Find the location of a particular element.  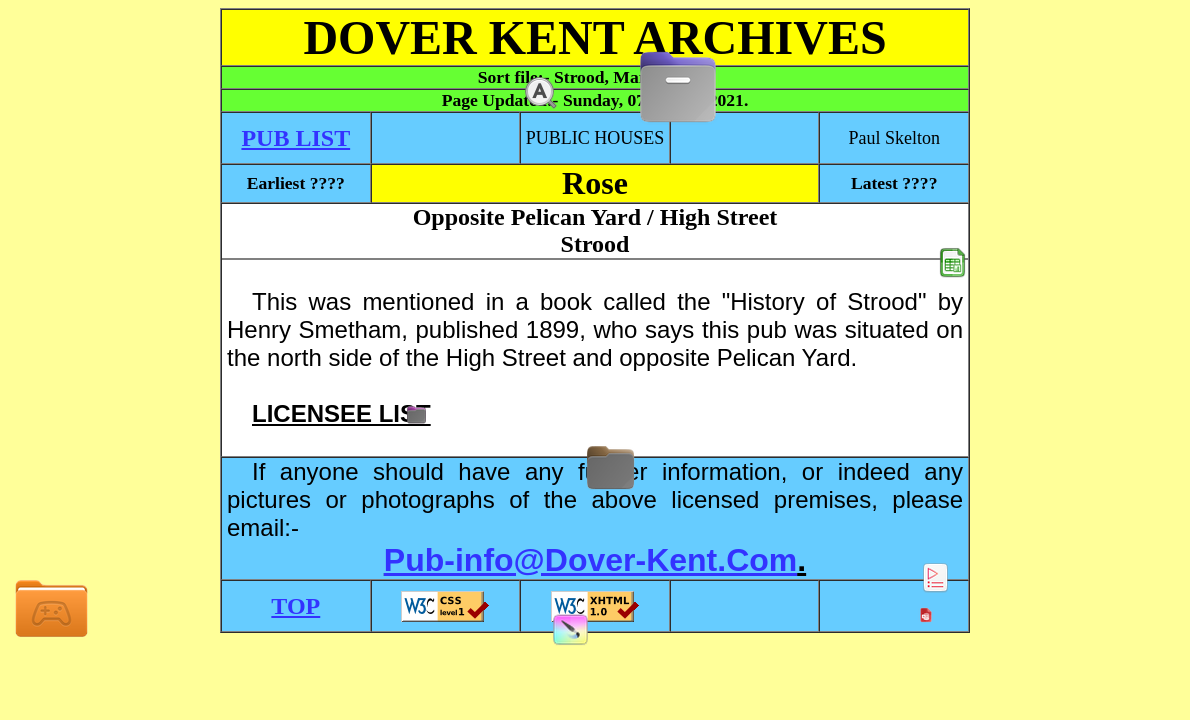

audio playlist file is located at coordinates (935, 577).